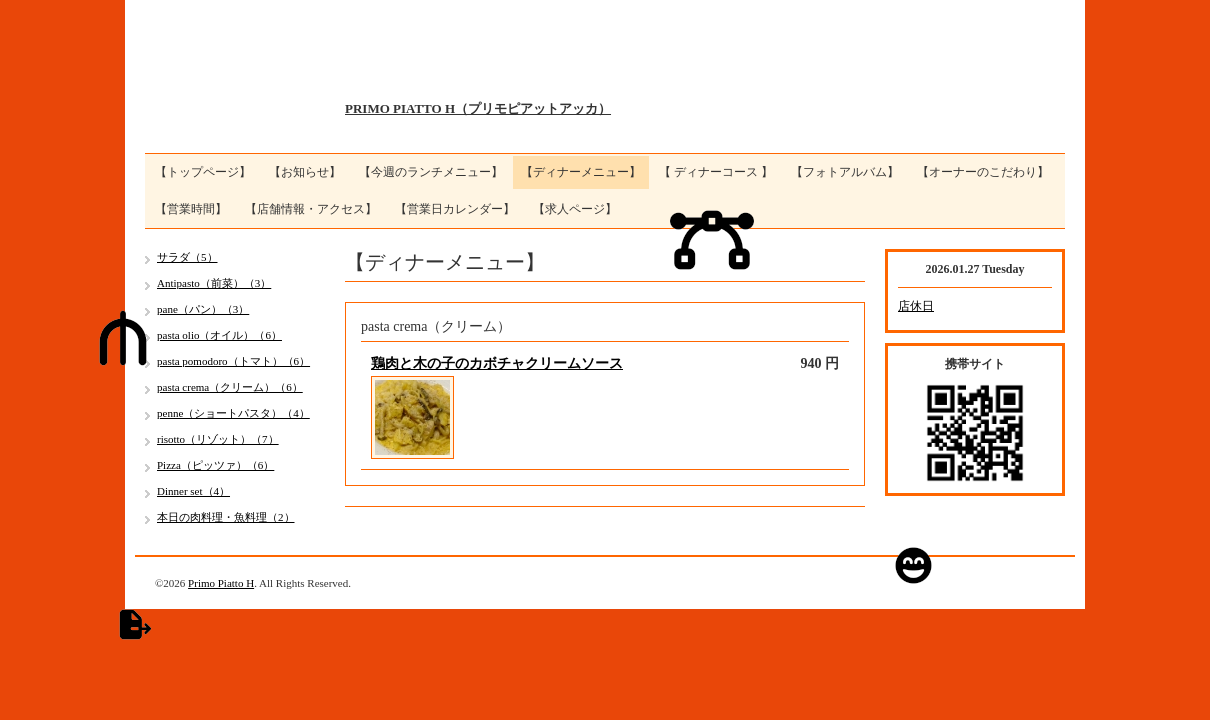 This screenshot has width=1210, height=720. Describe the element at coordinates (712, 240) in the screenshot. I see `edit vector path curves` at that location.